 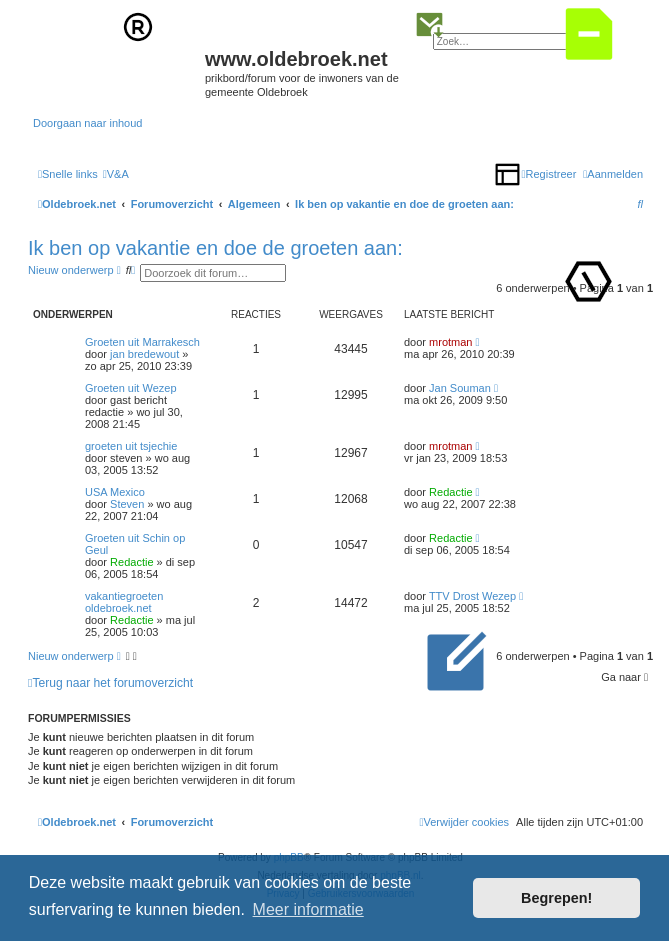 What do you see at coordinates (507, 174) in the screenshot?
I see `switch to sidebar layout view` at bounding box center [507, 174].